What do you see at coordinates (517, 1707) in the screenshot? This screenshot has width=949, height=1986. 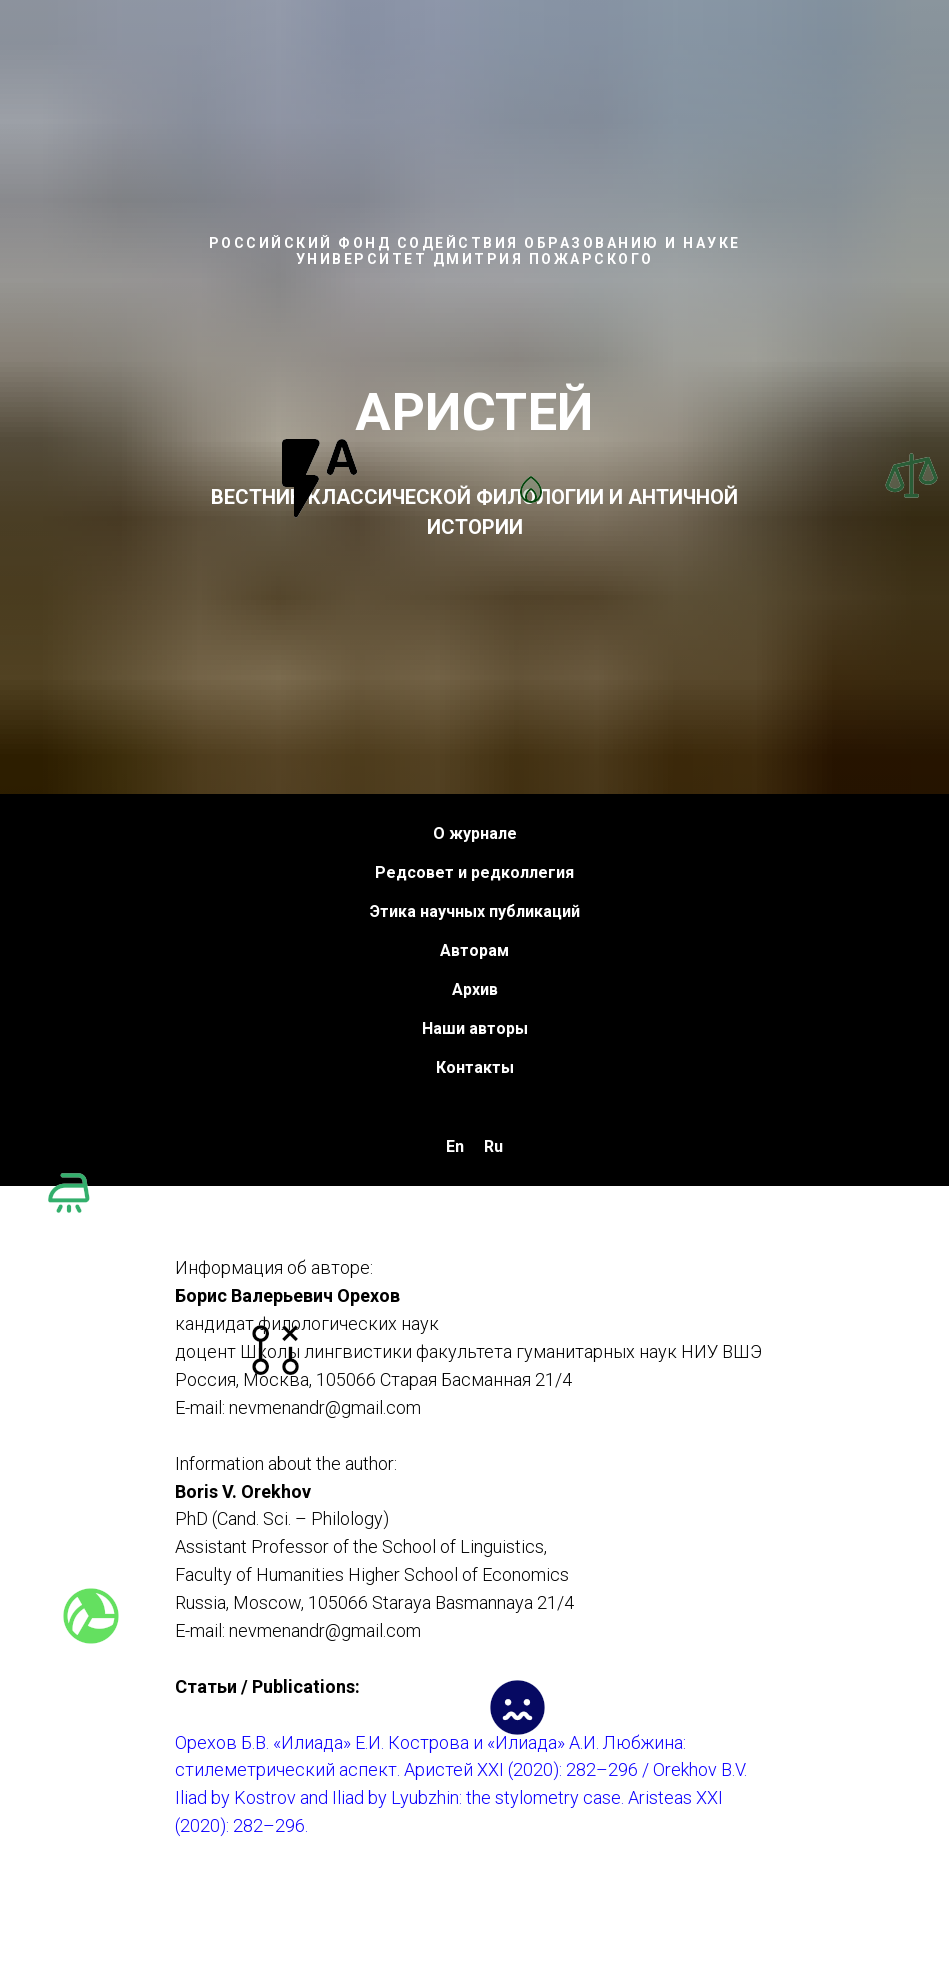 I see `indicates a nervous or anxious status` at bounding box center [517, 1707].